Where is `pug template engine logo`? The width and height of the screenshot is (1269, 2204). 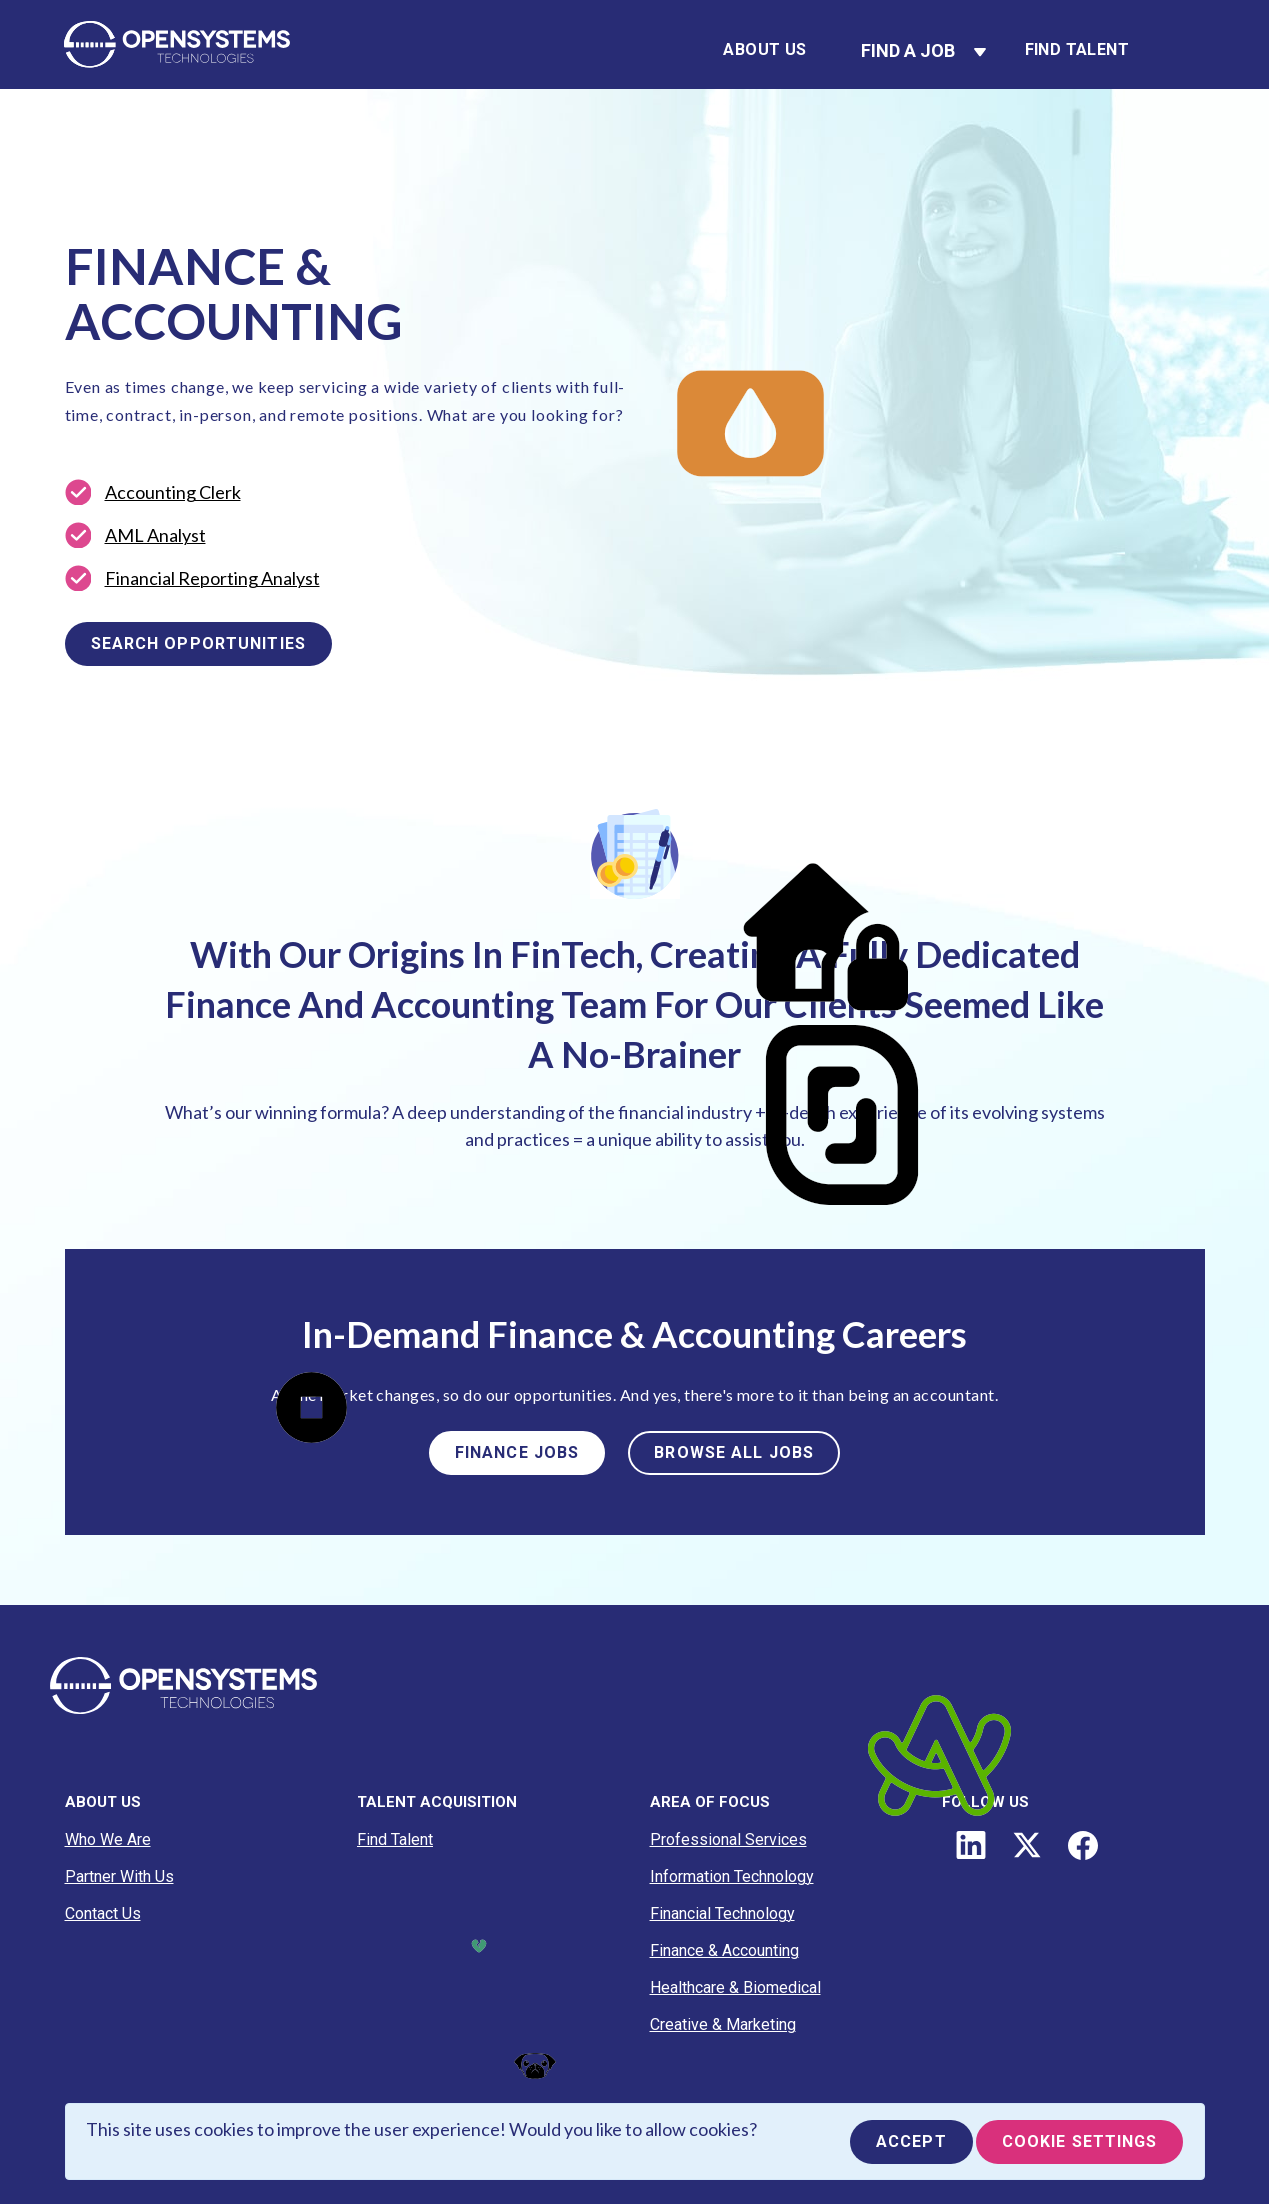
pug template engine logo is located at coordinates (535, 2066).